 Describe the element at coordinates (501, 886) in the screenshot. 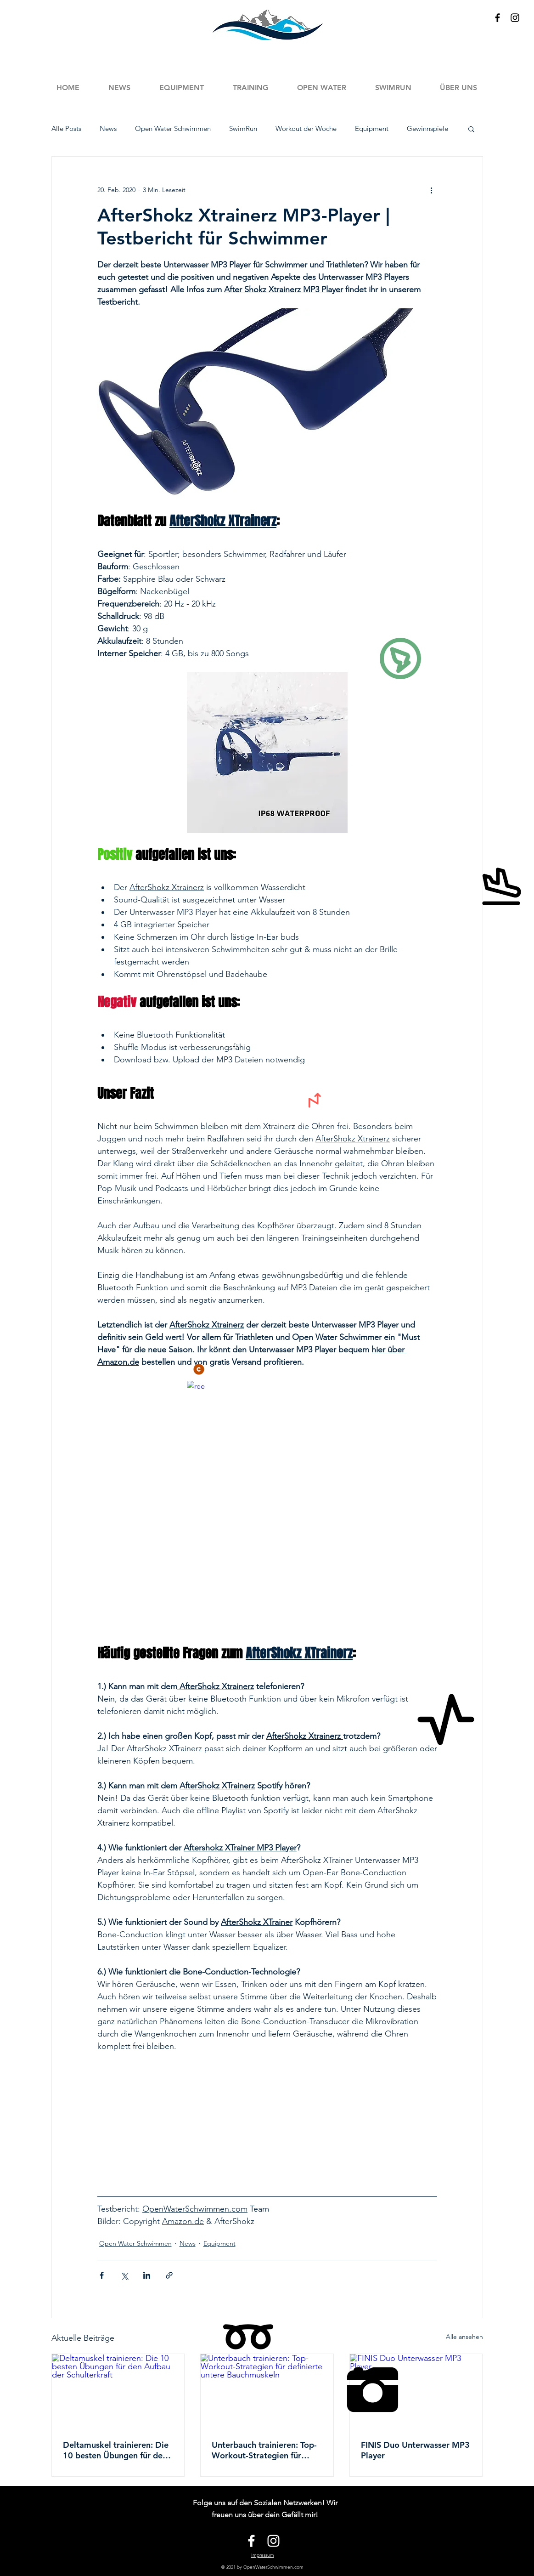

I see `view flight arrival information` at that location.